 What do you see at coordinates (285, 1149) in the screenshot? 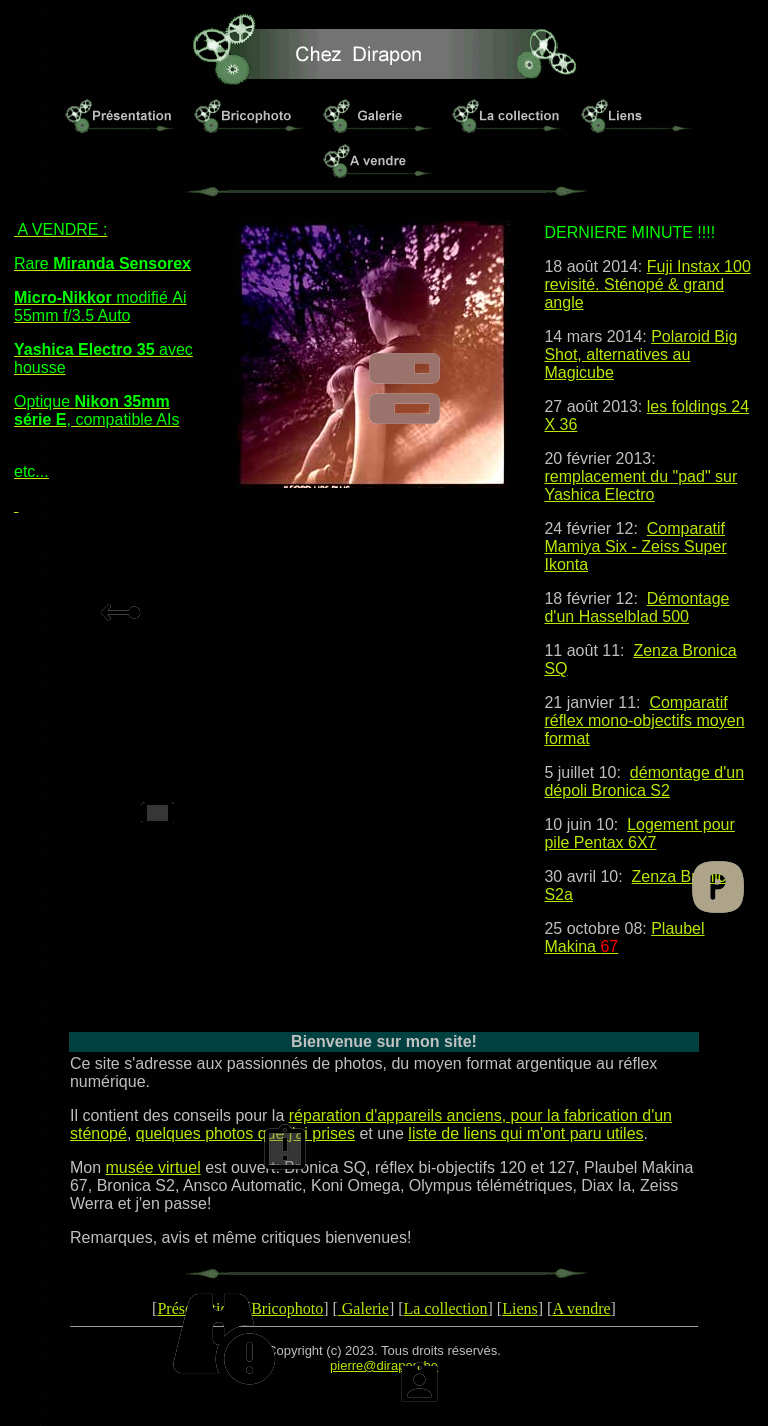
I see `indicates an overdue or late assignment` at bounding box center [285, 1149].